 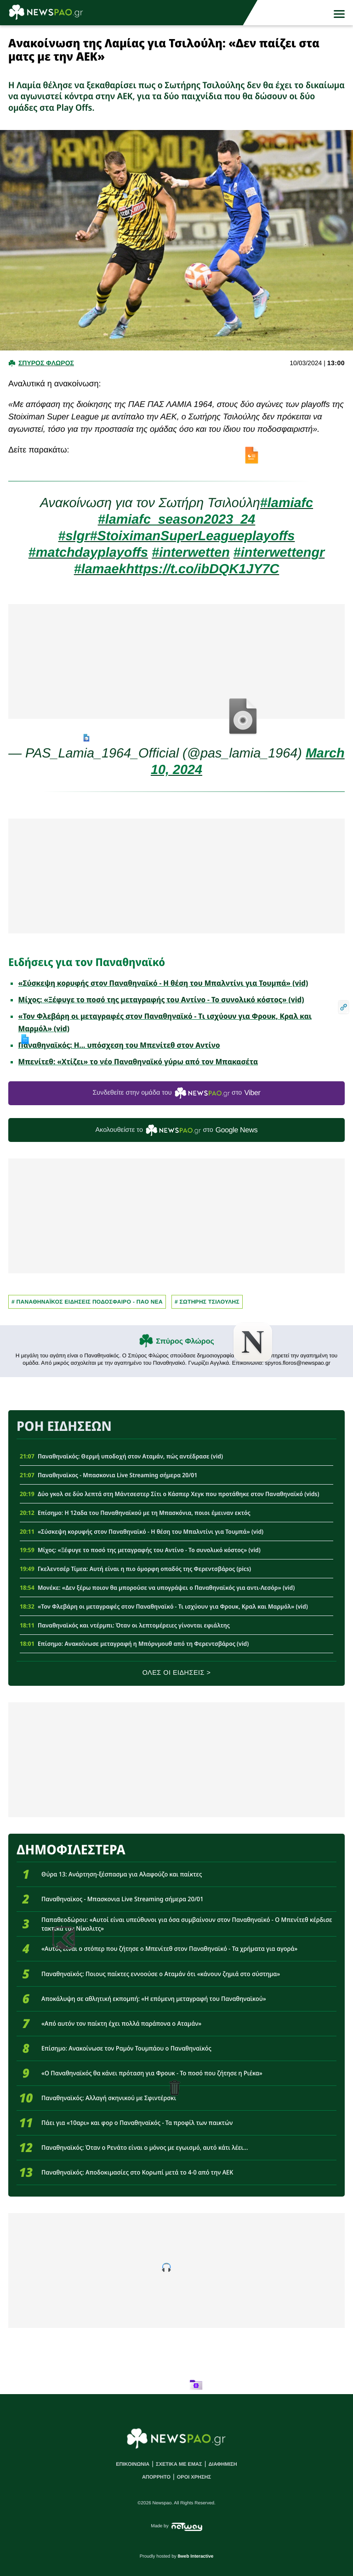 I want to click on open gwe (gpu widget extension) settings, so click(x=63, y=1938).